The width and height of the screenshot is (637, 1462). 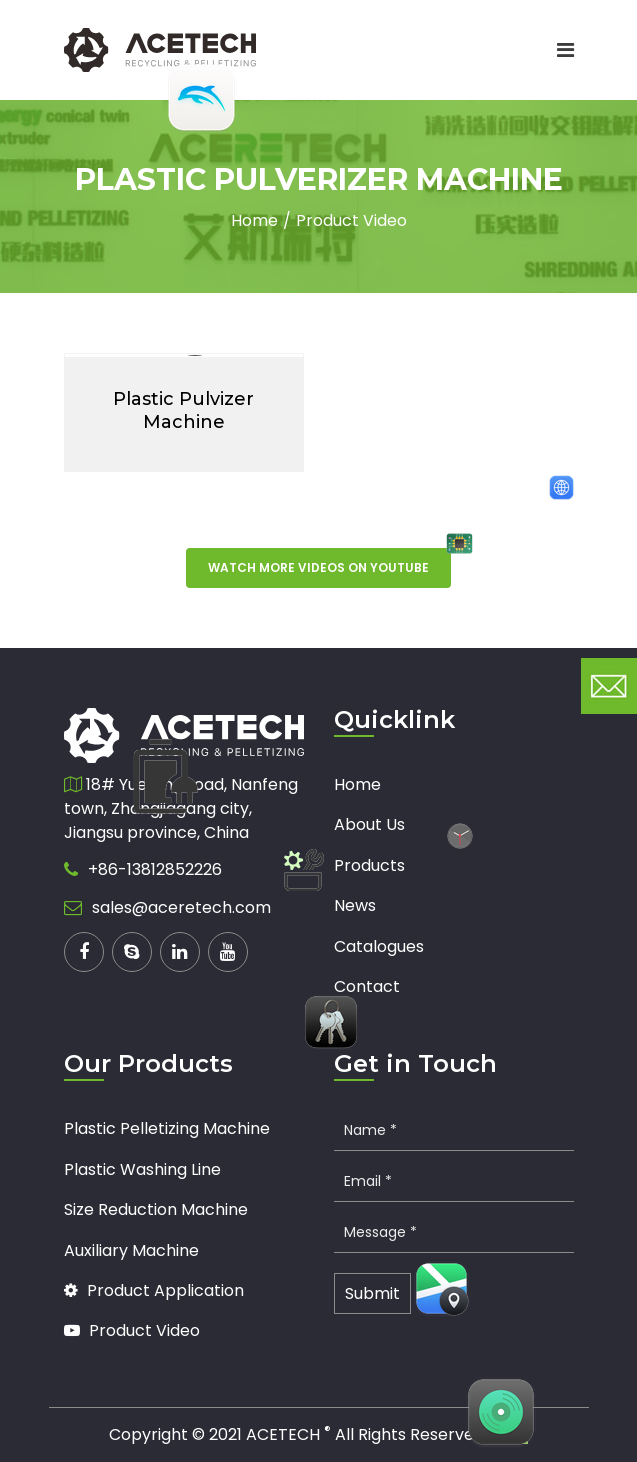 What do you see at coordinates (303, 870) in the screenshot?
I see `access additional system preferences` at bounding box center [303, 870].